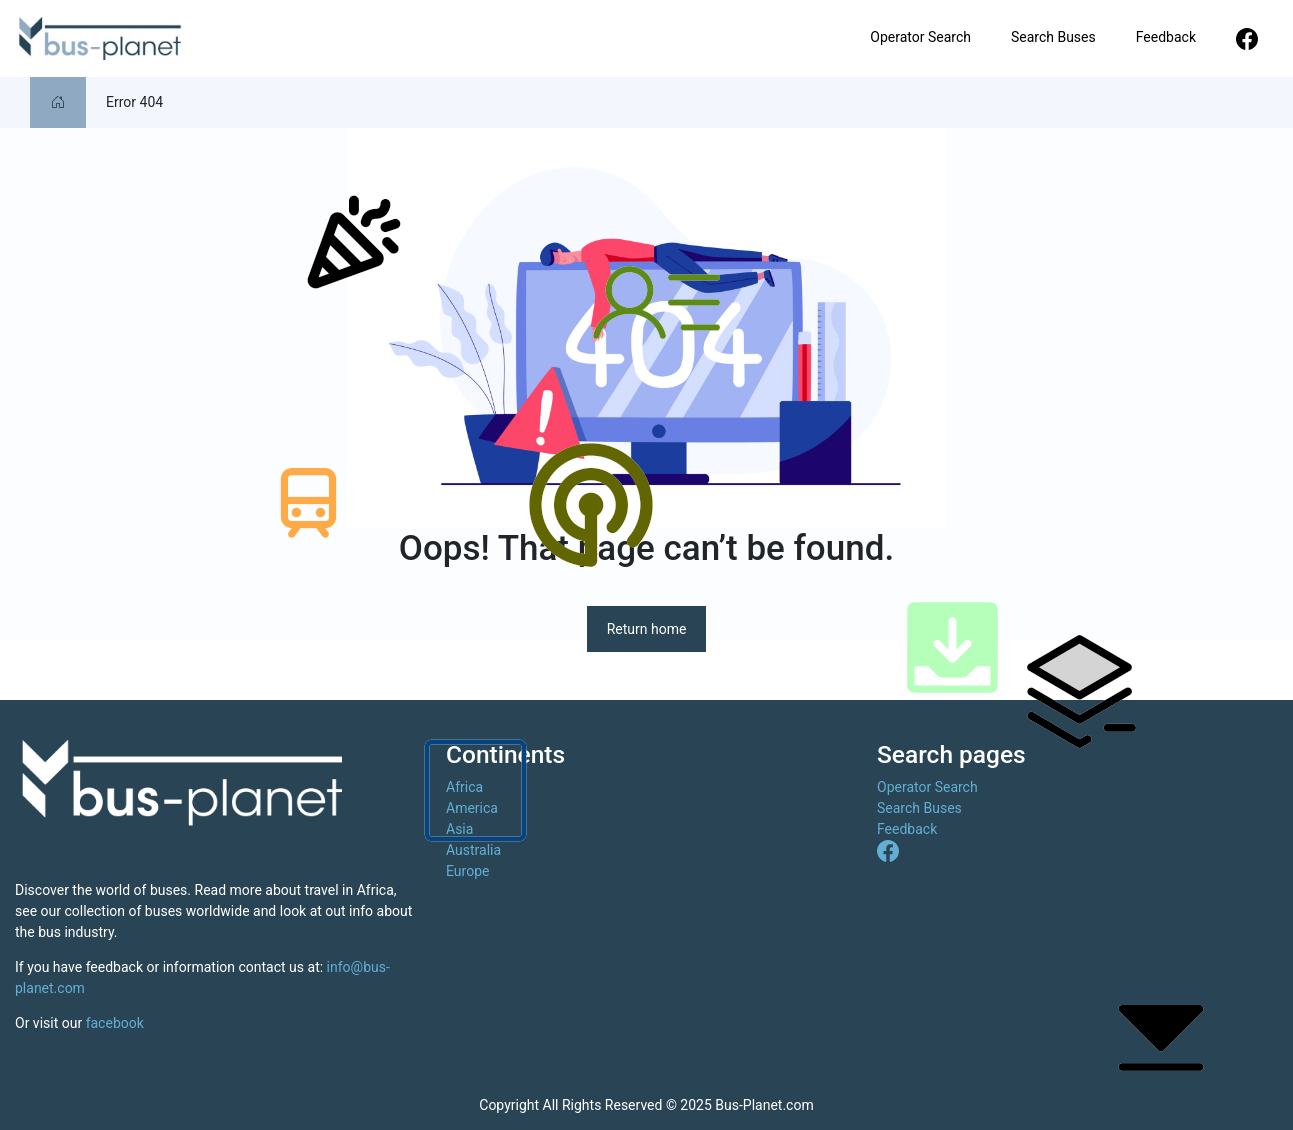 The height and width of the screenshot is (1130, 1293). Describe the element at coordinates (654, 302) in the screenshot. I see `view user directory or contact list` at that location.